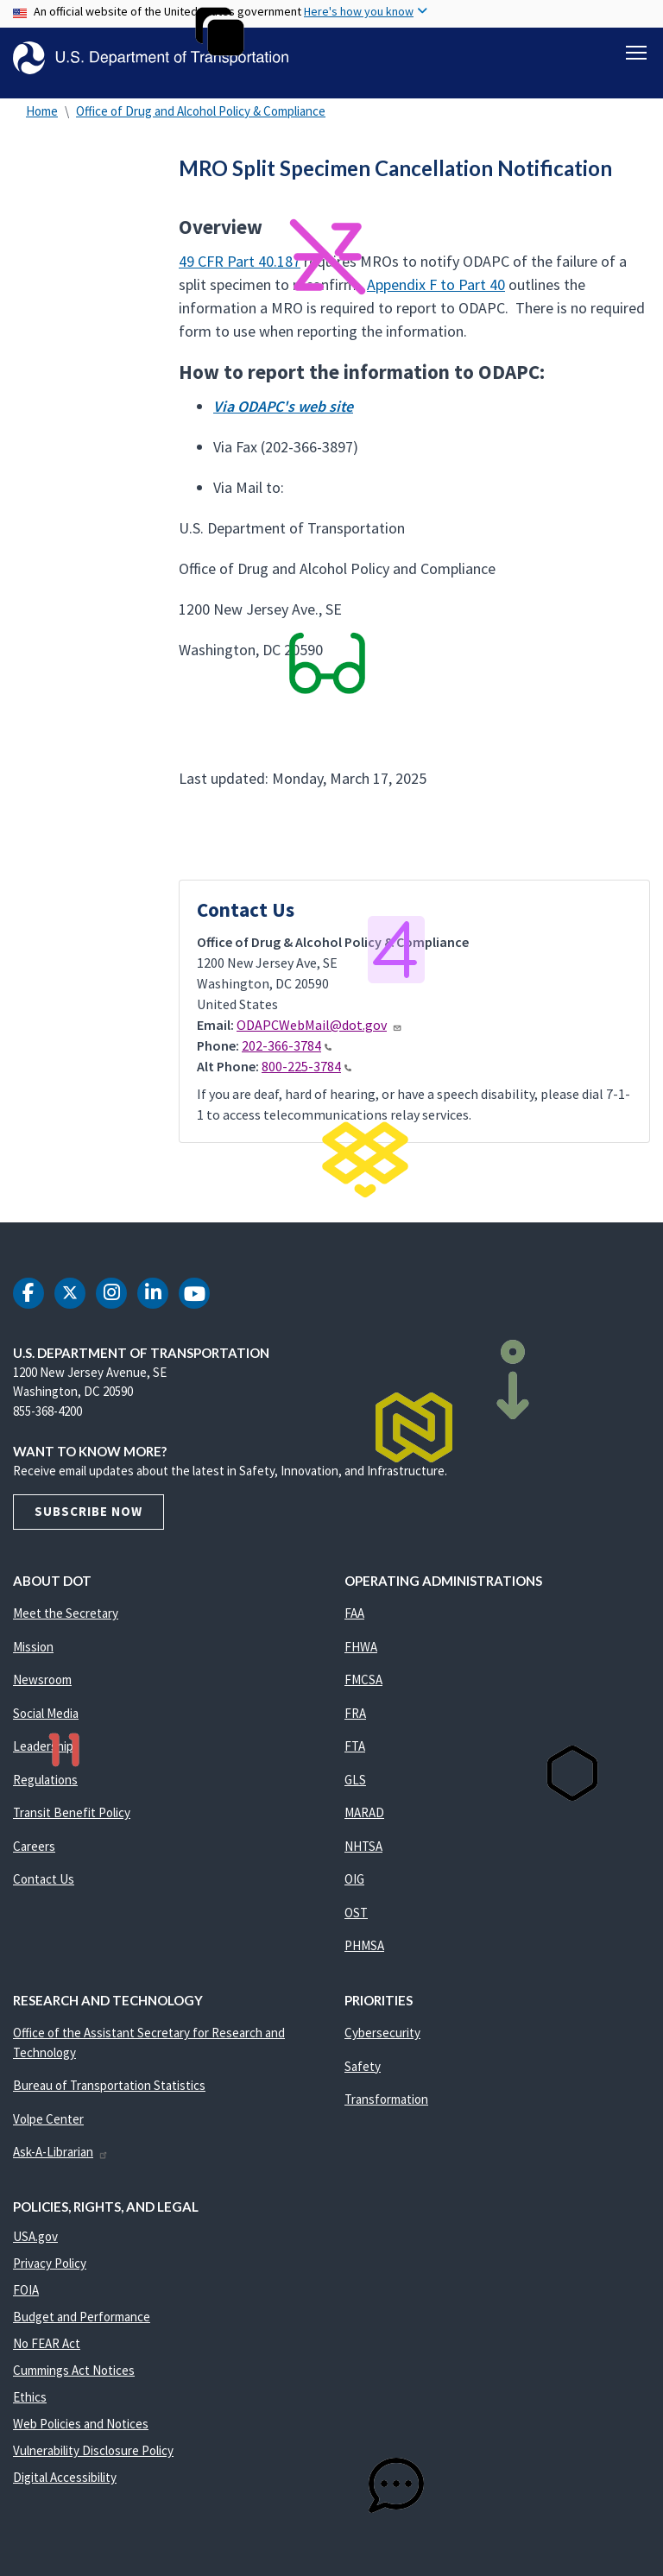 This screenshot has width=663, height=2576. I want to click on move item down in a list, so click(513, 1380).